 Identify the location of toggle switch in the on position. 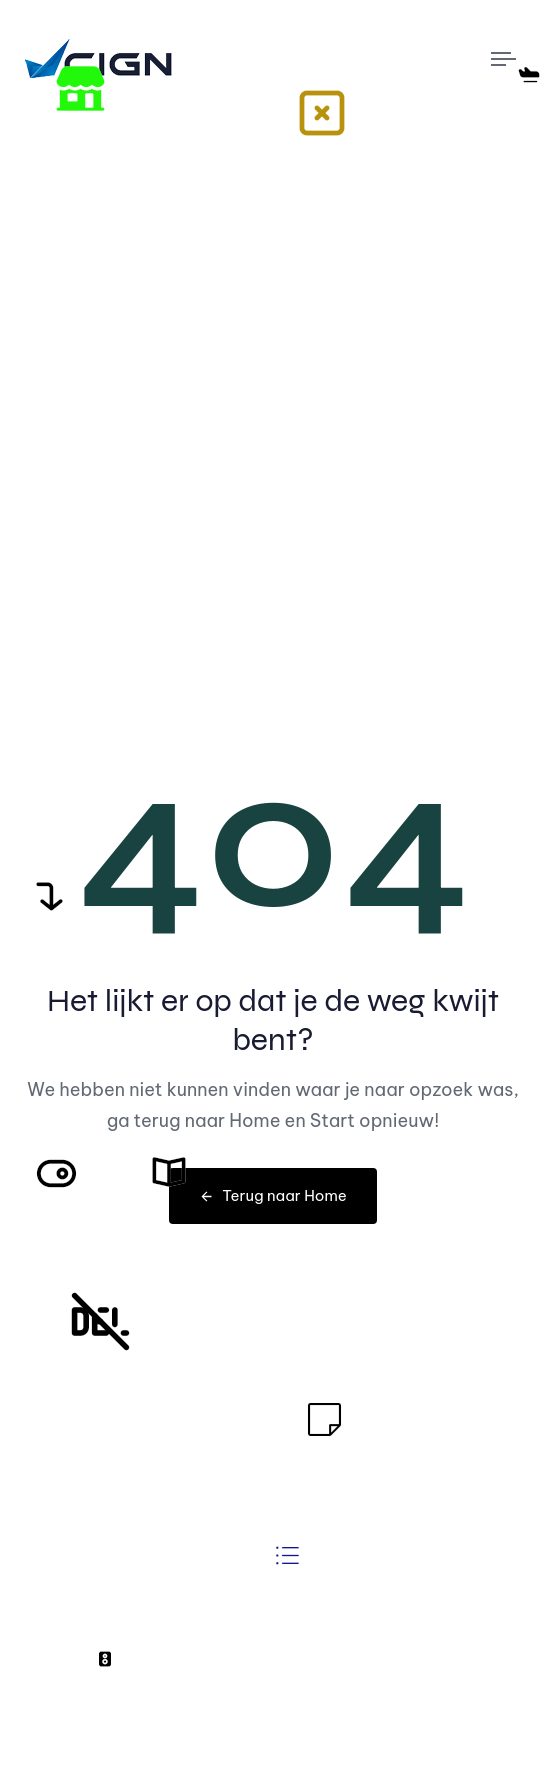
(56, 1173).